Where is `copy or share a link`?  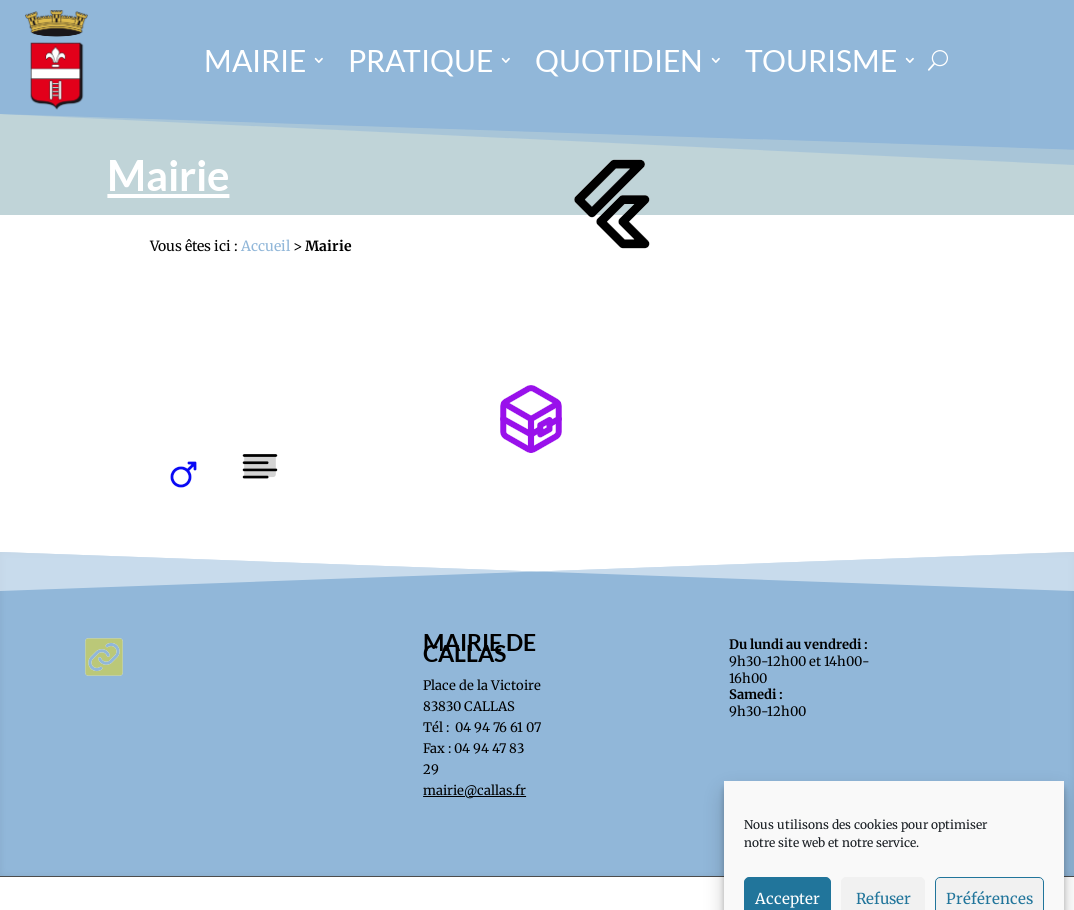 copy or share a link is located at coordinates (104, 657).